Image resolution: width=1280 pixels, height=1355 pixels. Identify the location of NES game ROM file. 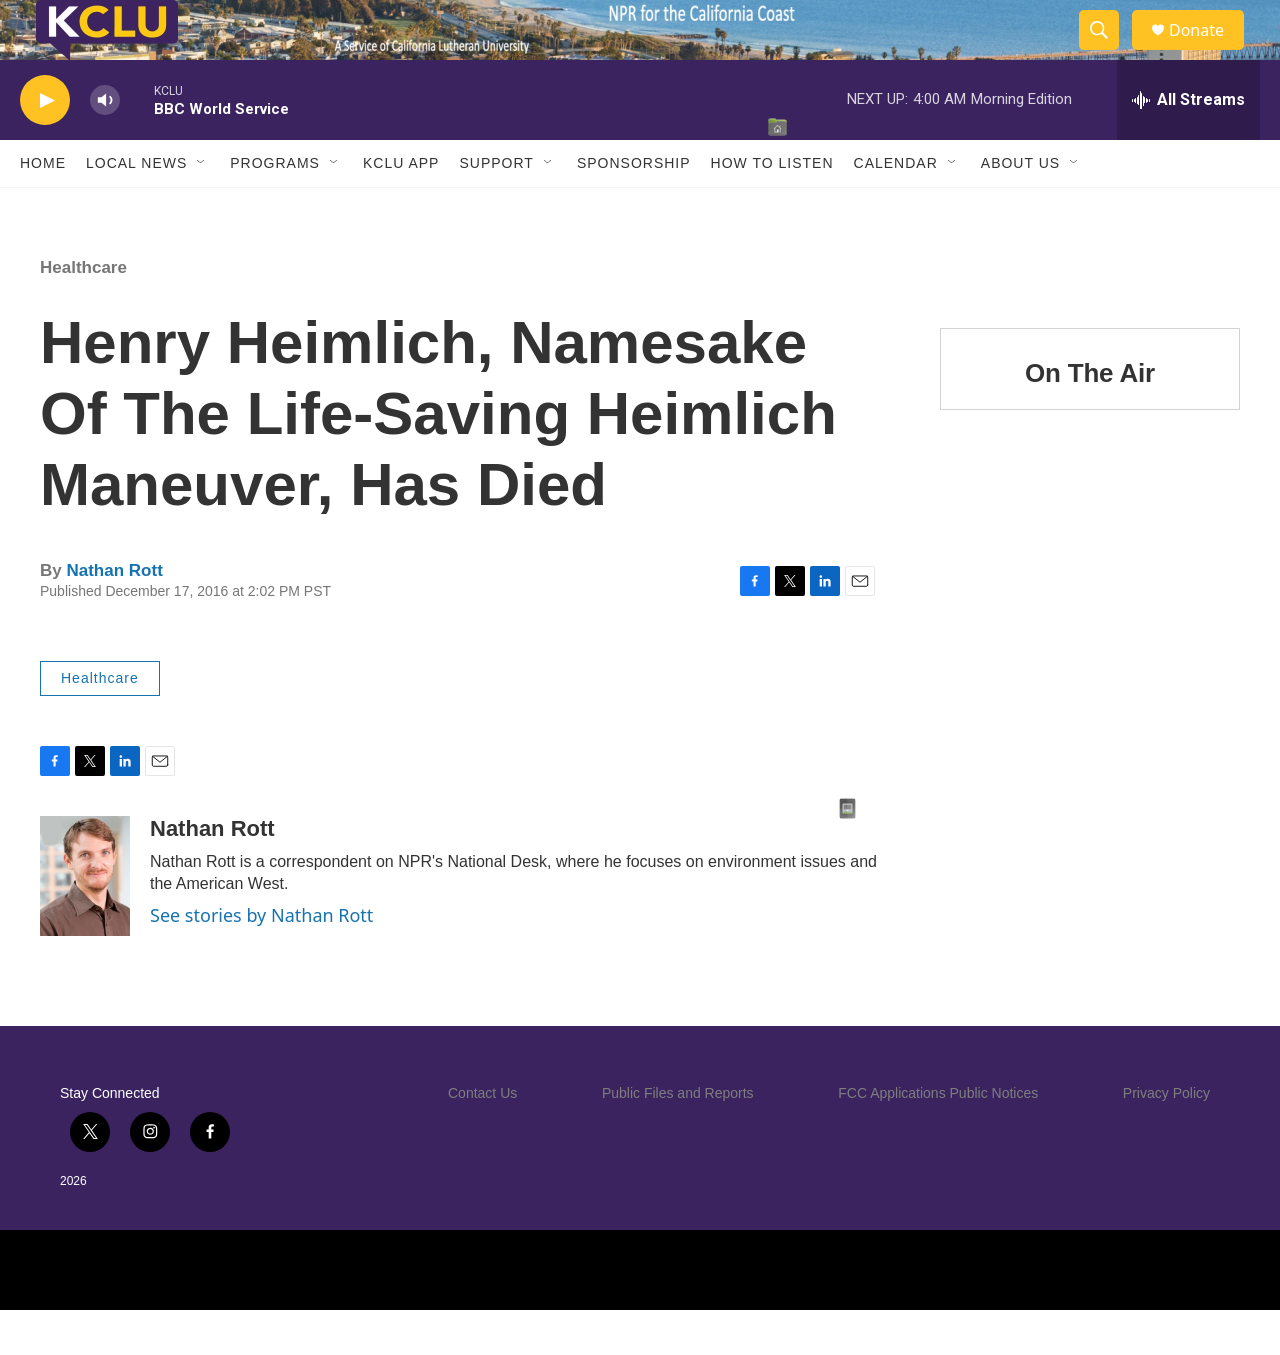
(847, 808).